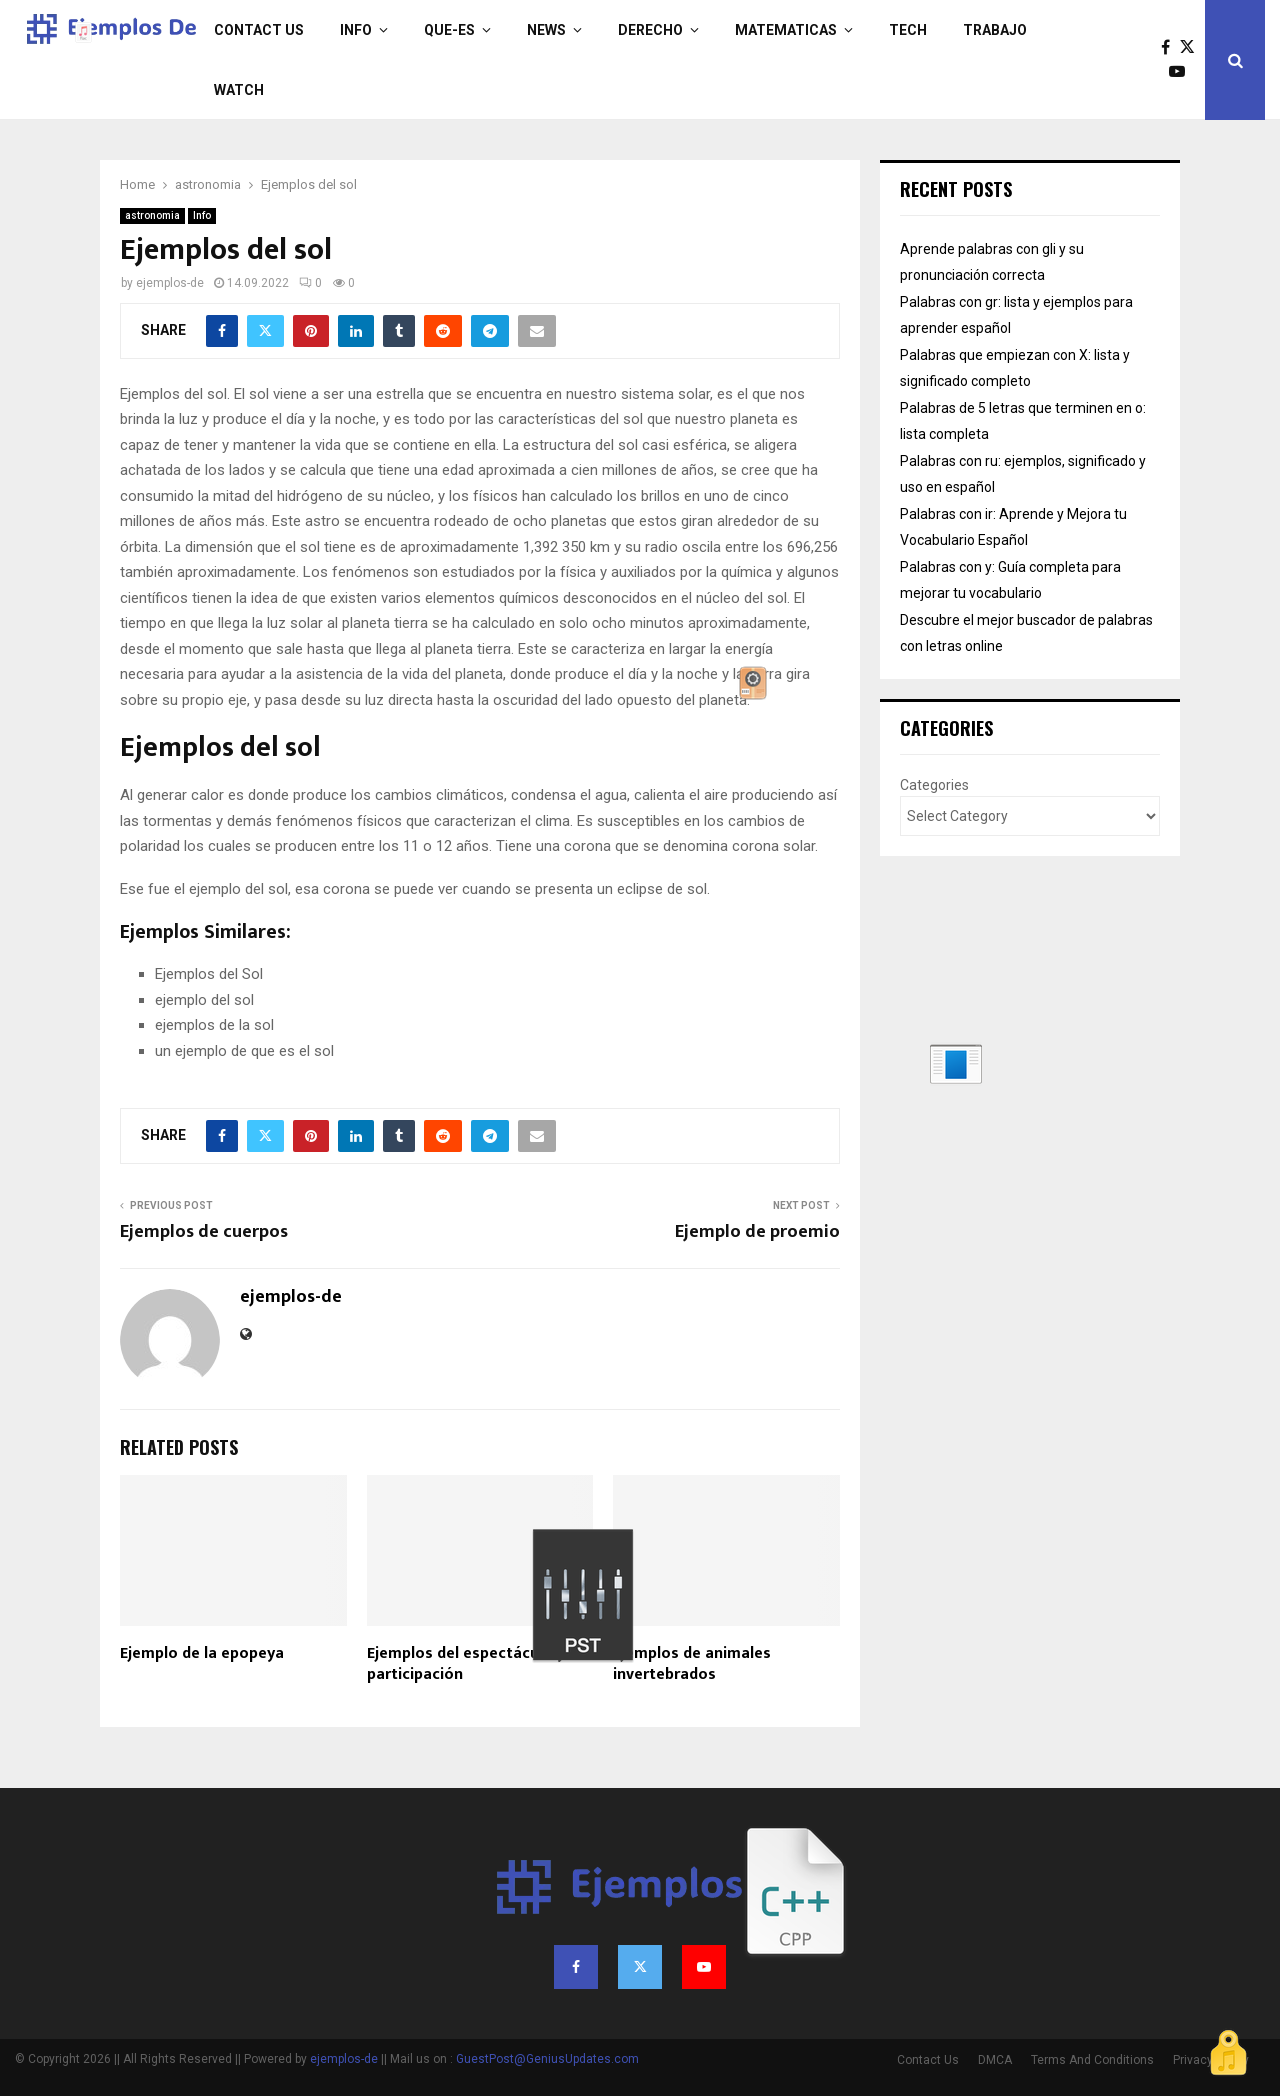  I want to click on open a program or application window, so click(956, 1064).